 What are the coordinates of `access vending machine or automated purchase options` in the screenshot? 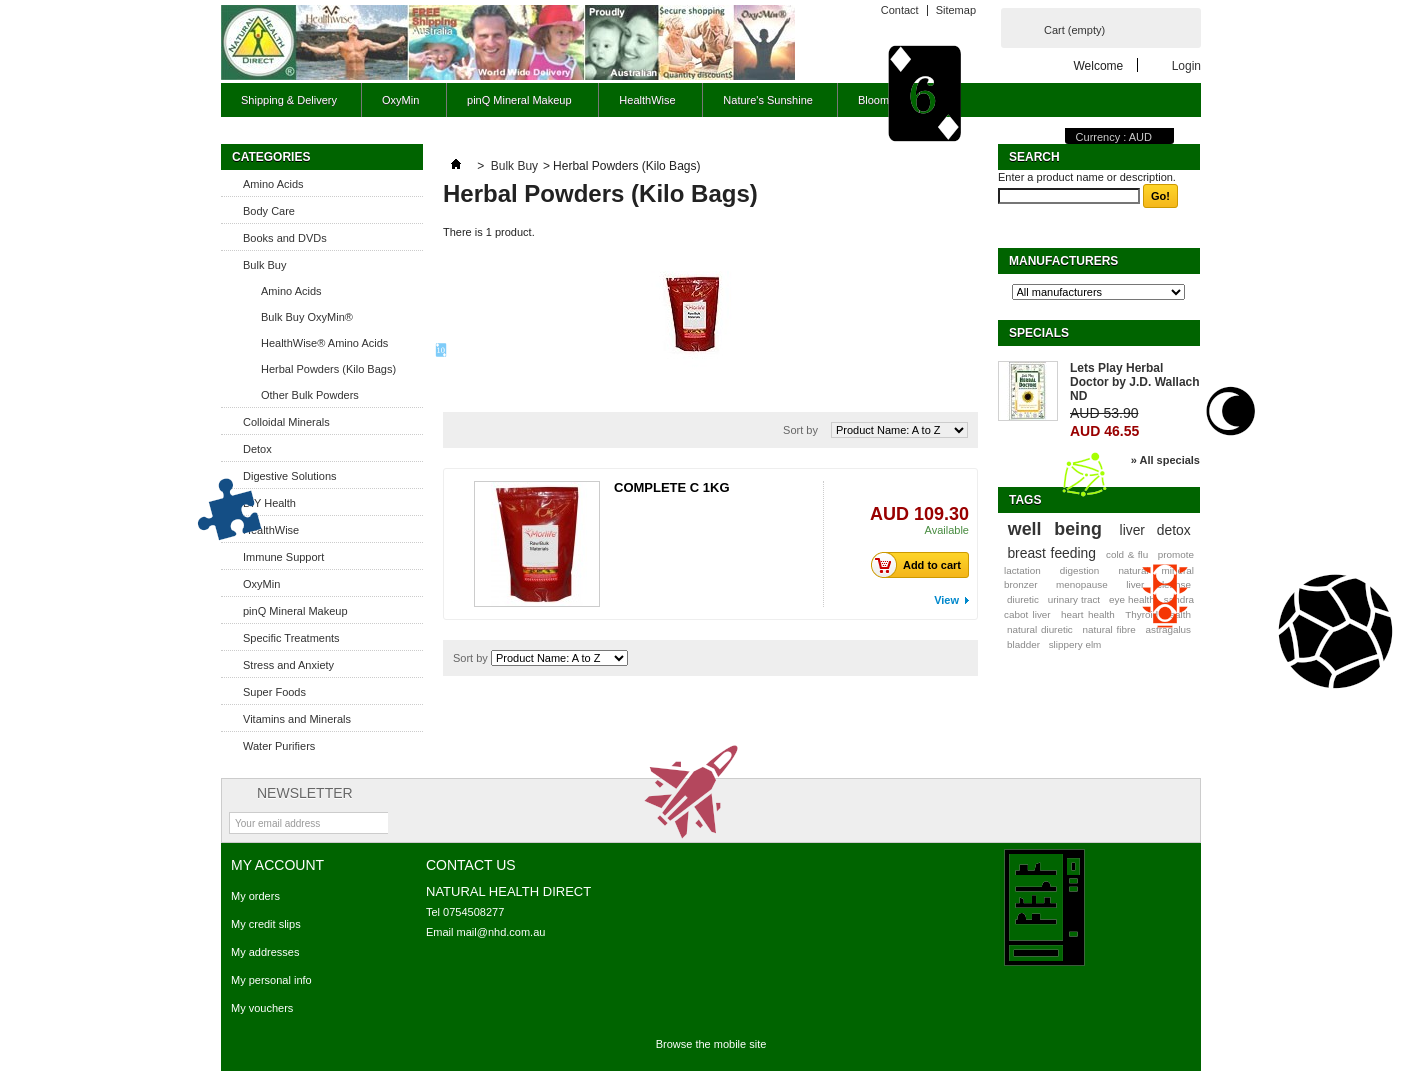 It's located at (1044, 907).